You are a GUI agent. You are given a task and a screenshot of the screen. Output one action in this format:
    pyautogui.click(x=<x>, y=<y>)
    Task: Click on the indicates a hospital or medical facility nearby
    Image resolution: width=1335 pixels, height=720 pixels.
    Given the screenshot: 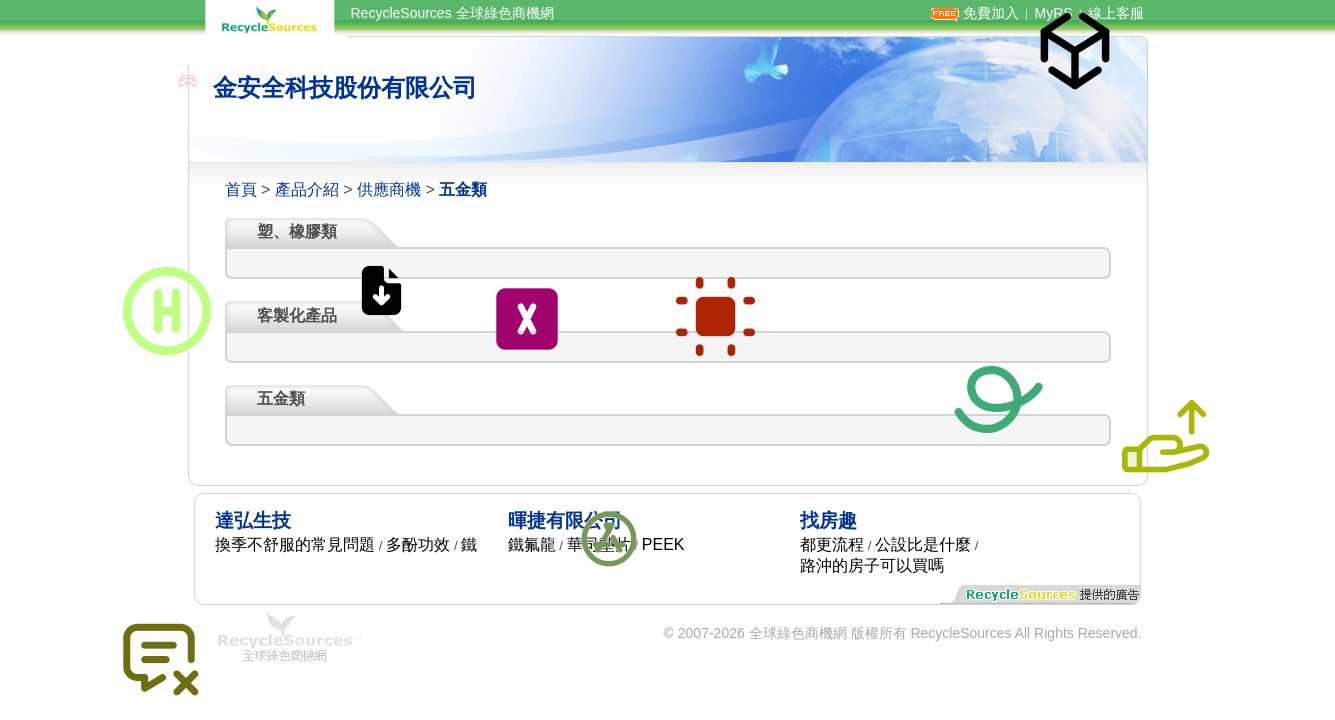 What is the action you would take?
    pyautogui.click(x=167, y=311)
    